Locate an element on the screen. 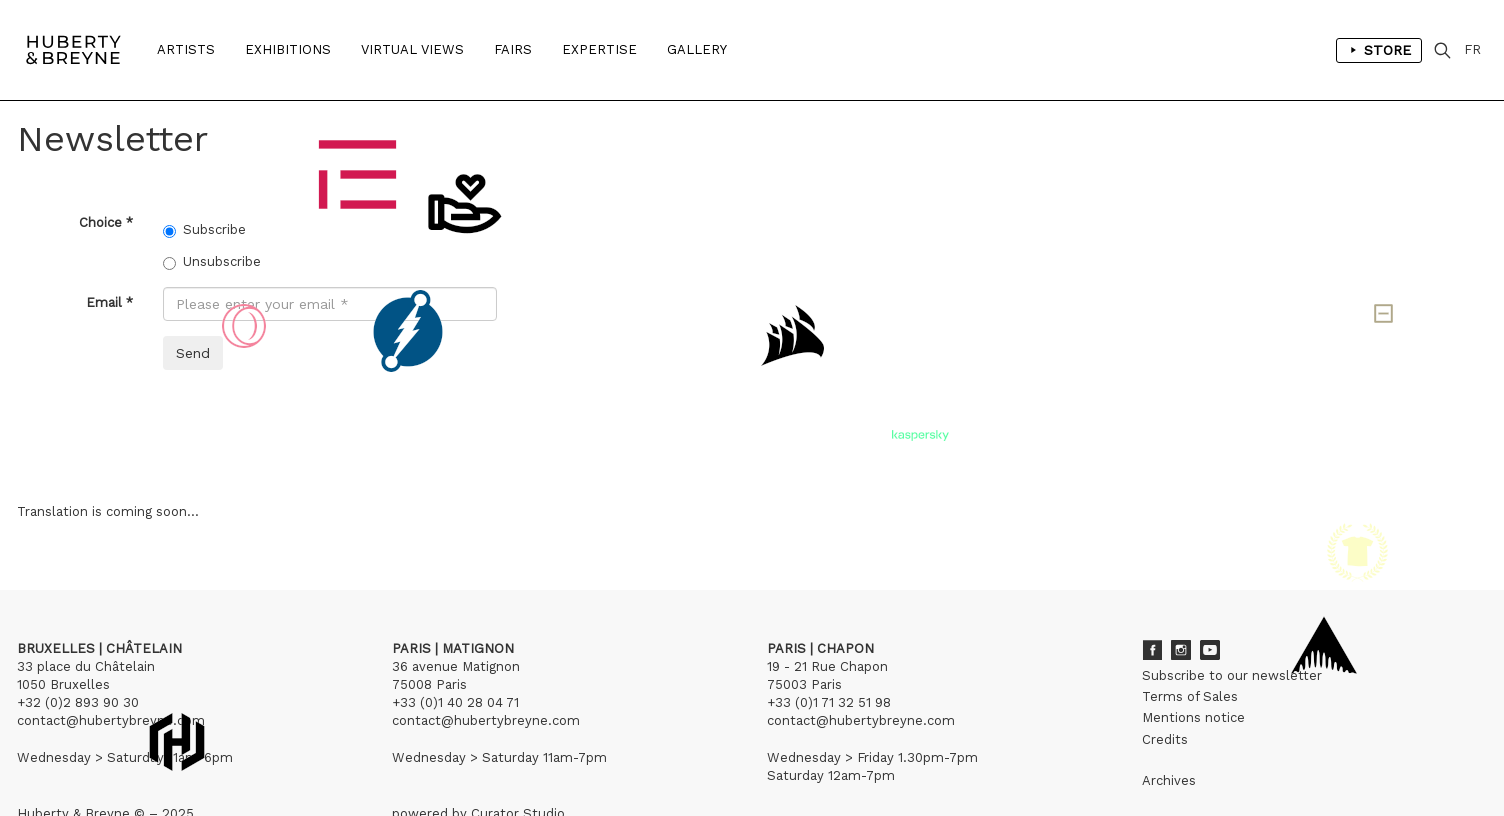  indicates a partially selected state in a list is located at coordinates (1383, 313).